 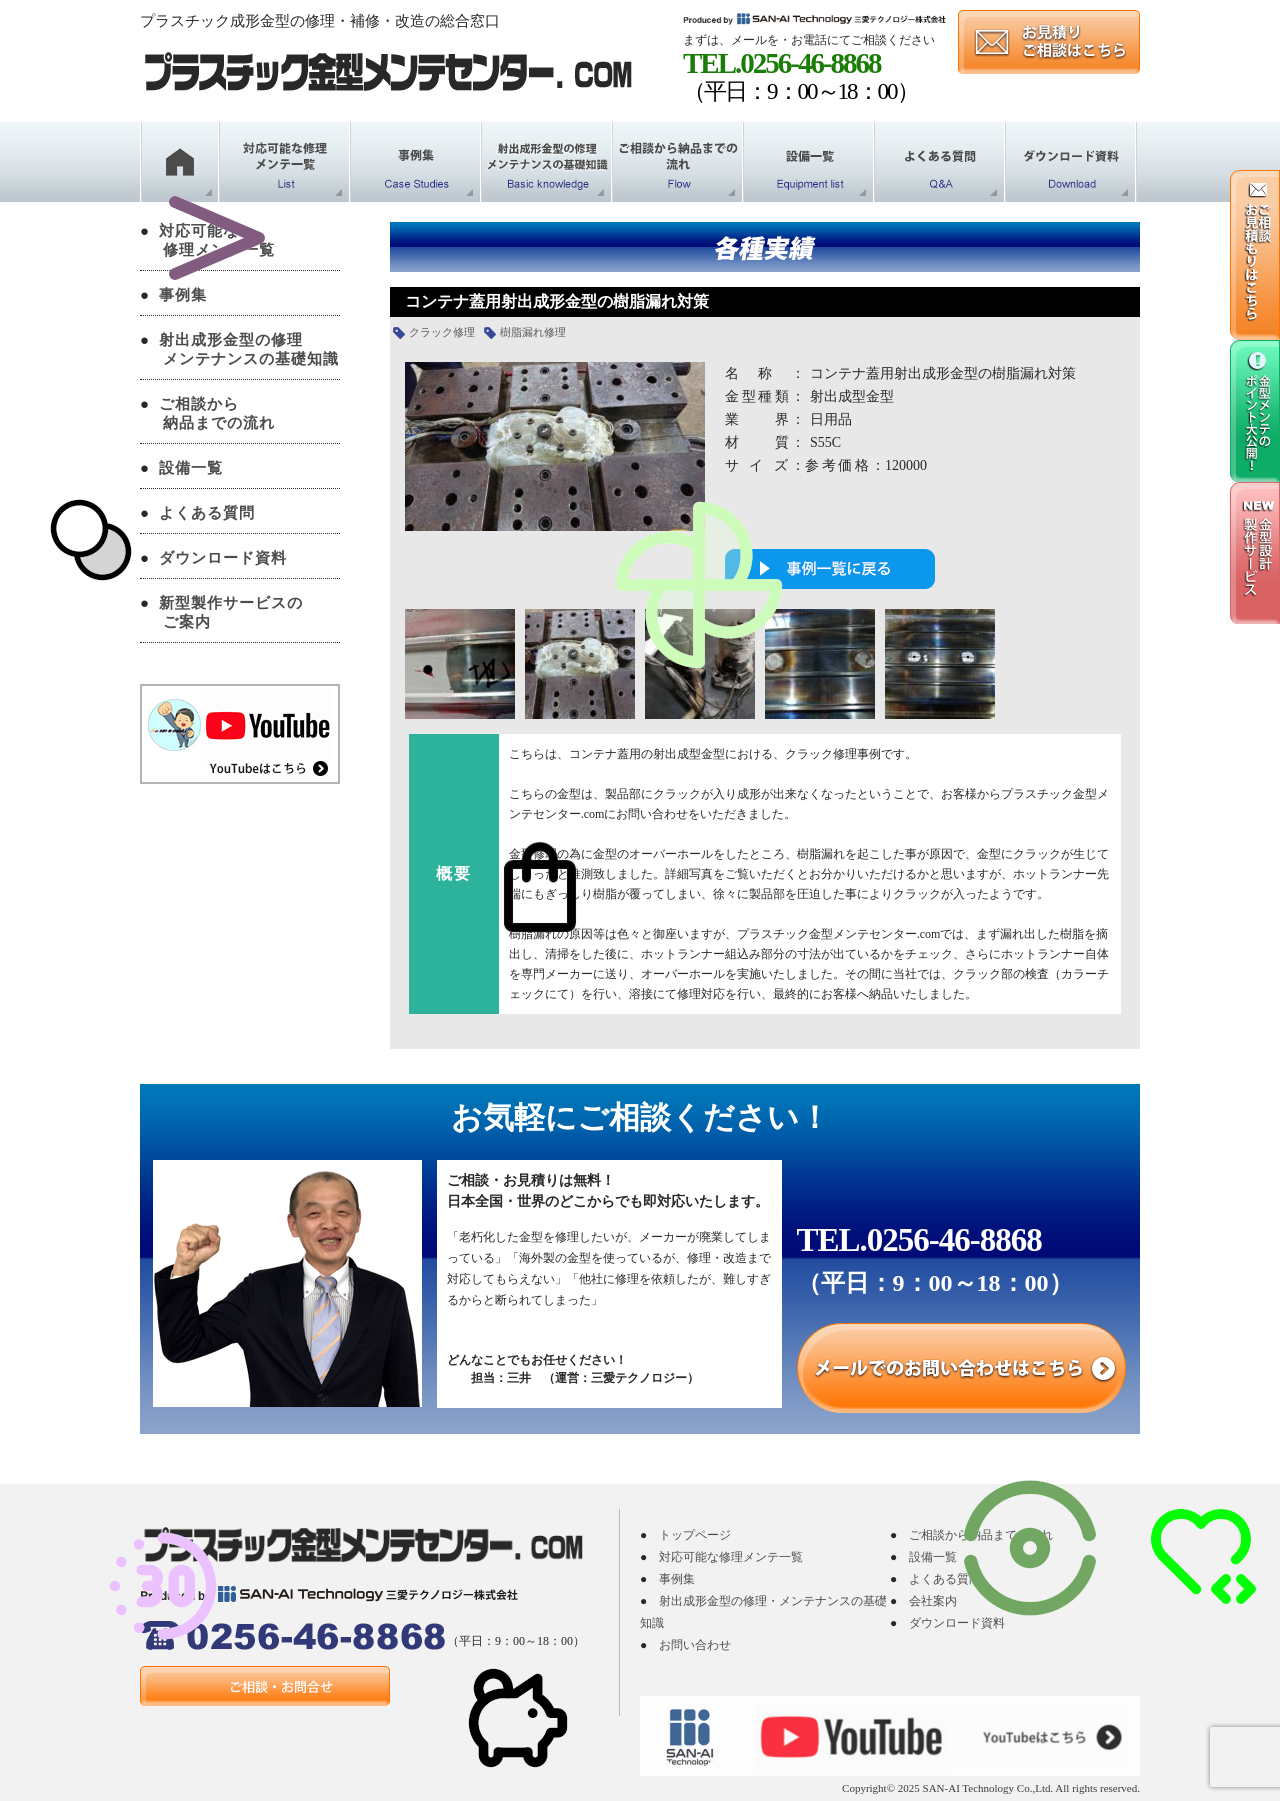 I want to click on view your savings account, so click(x=518, y=1718).